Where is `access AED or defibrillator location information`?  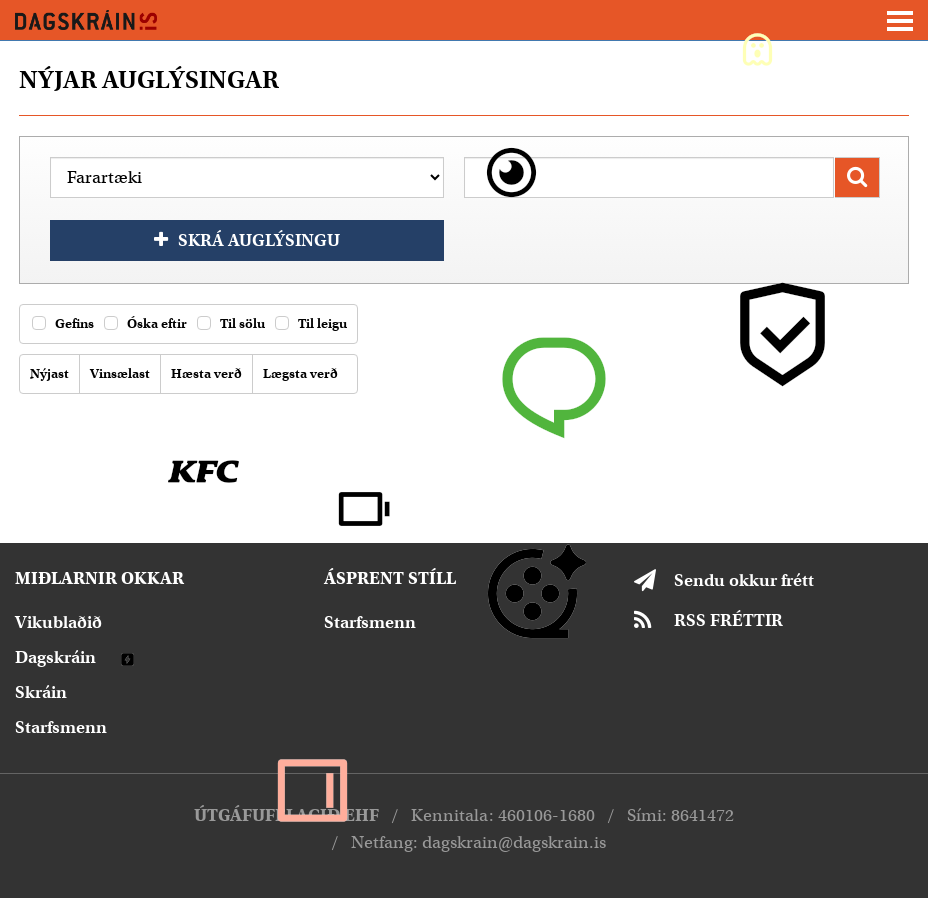 access AED or defibrillator location information is located at coordinates (127, 659).